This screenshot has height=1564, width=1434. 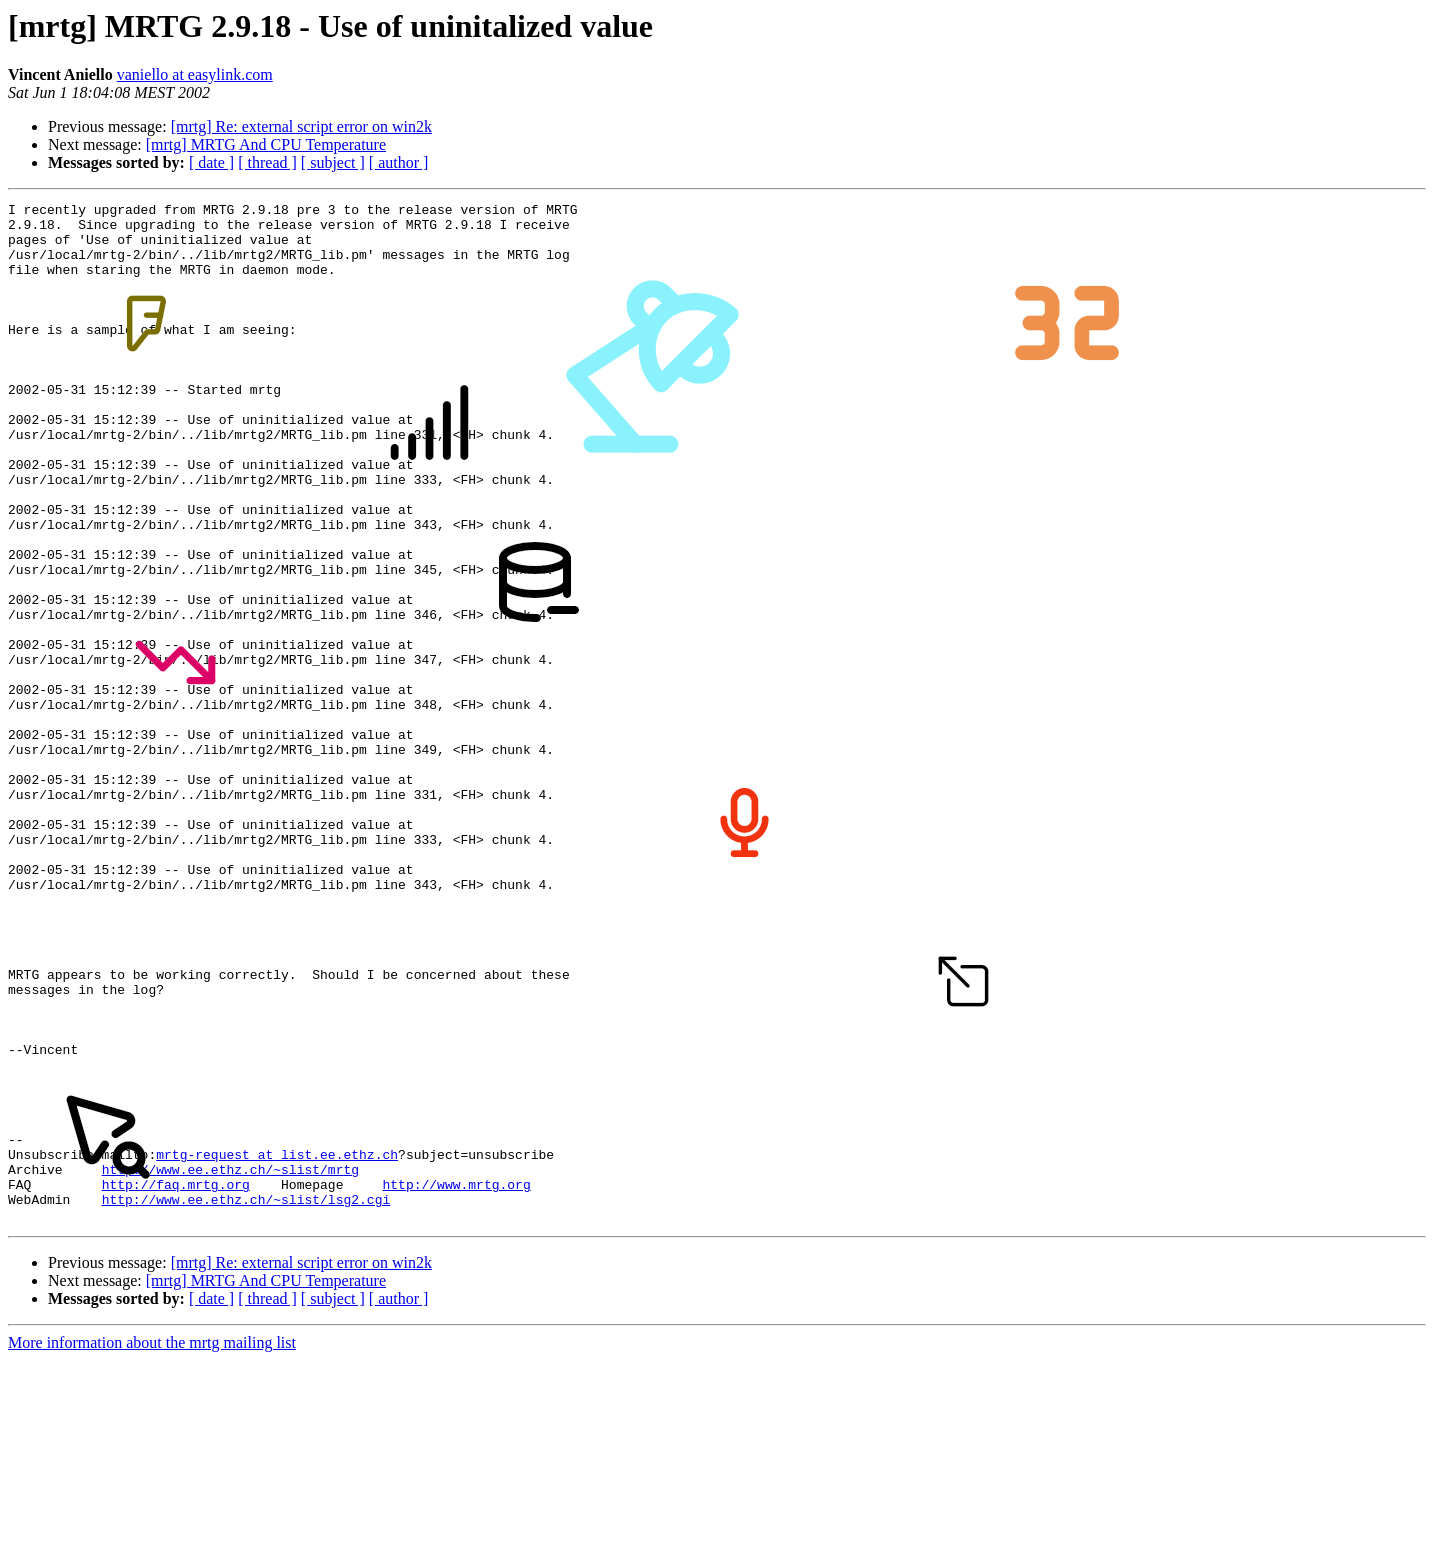 I want to click on search for cursor or pointer settings, so click(x=104, y=1133).